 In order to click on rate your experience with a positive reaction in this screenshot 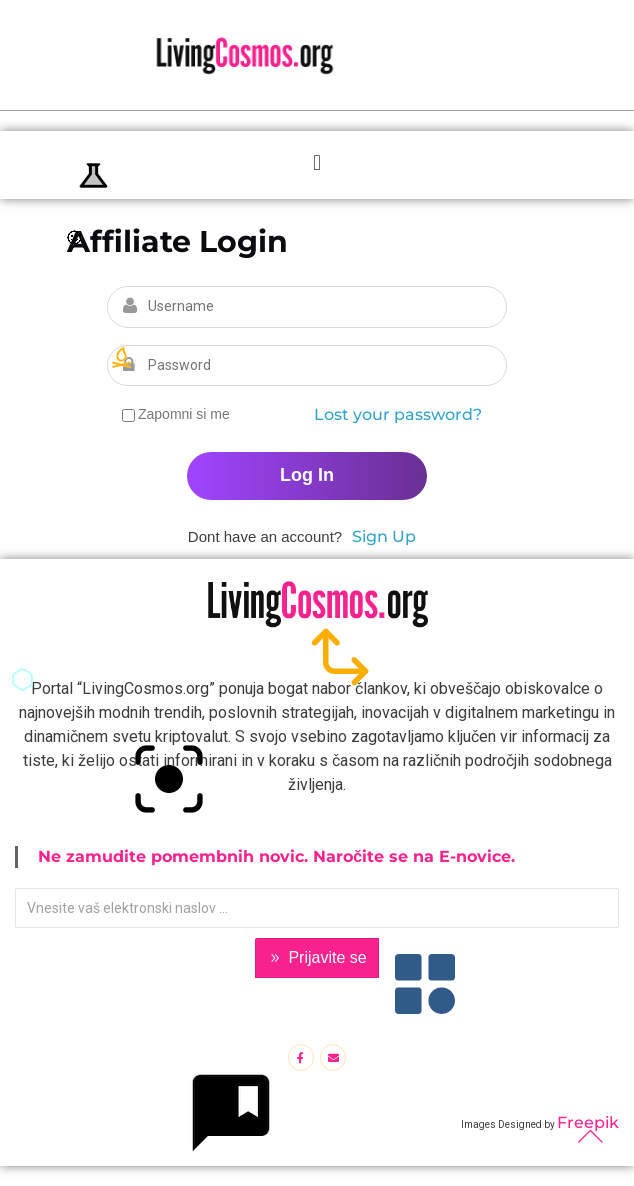, I will do `click(74, 237)`.